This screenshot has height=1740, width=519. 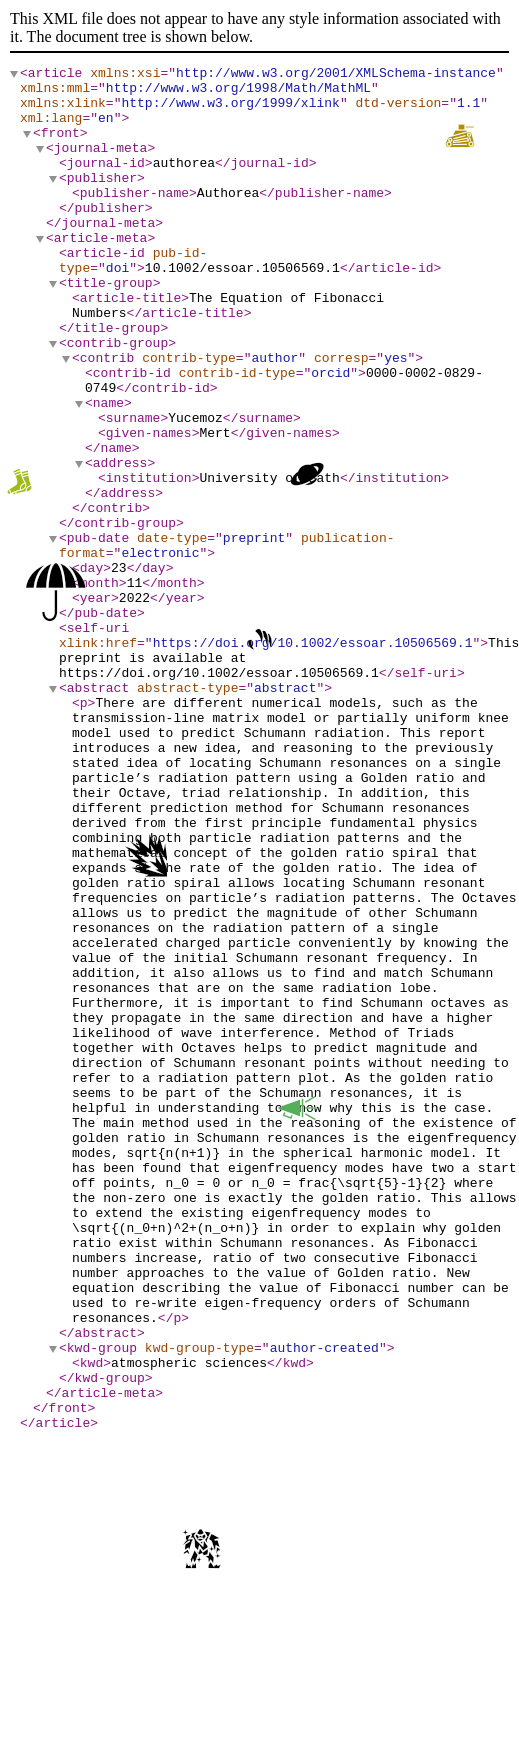 I want to click on activate grab or snatch ability, so click(x=260, y=641).